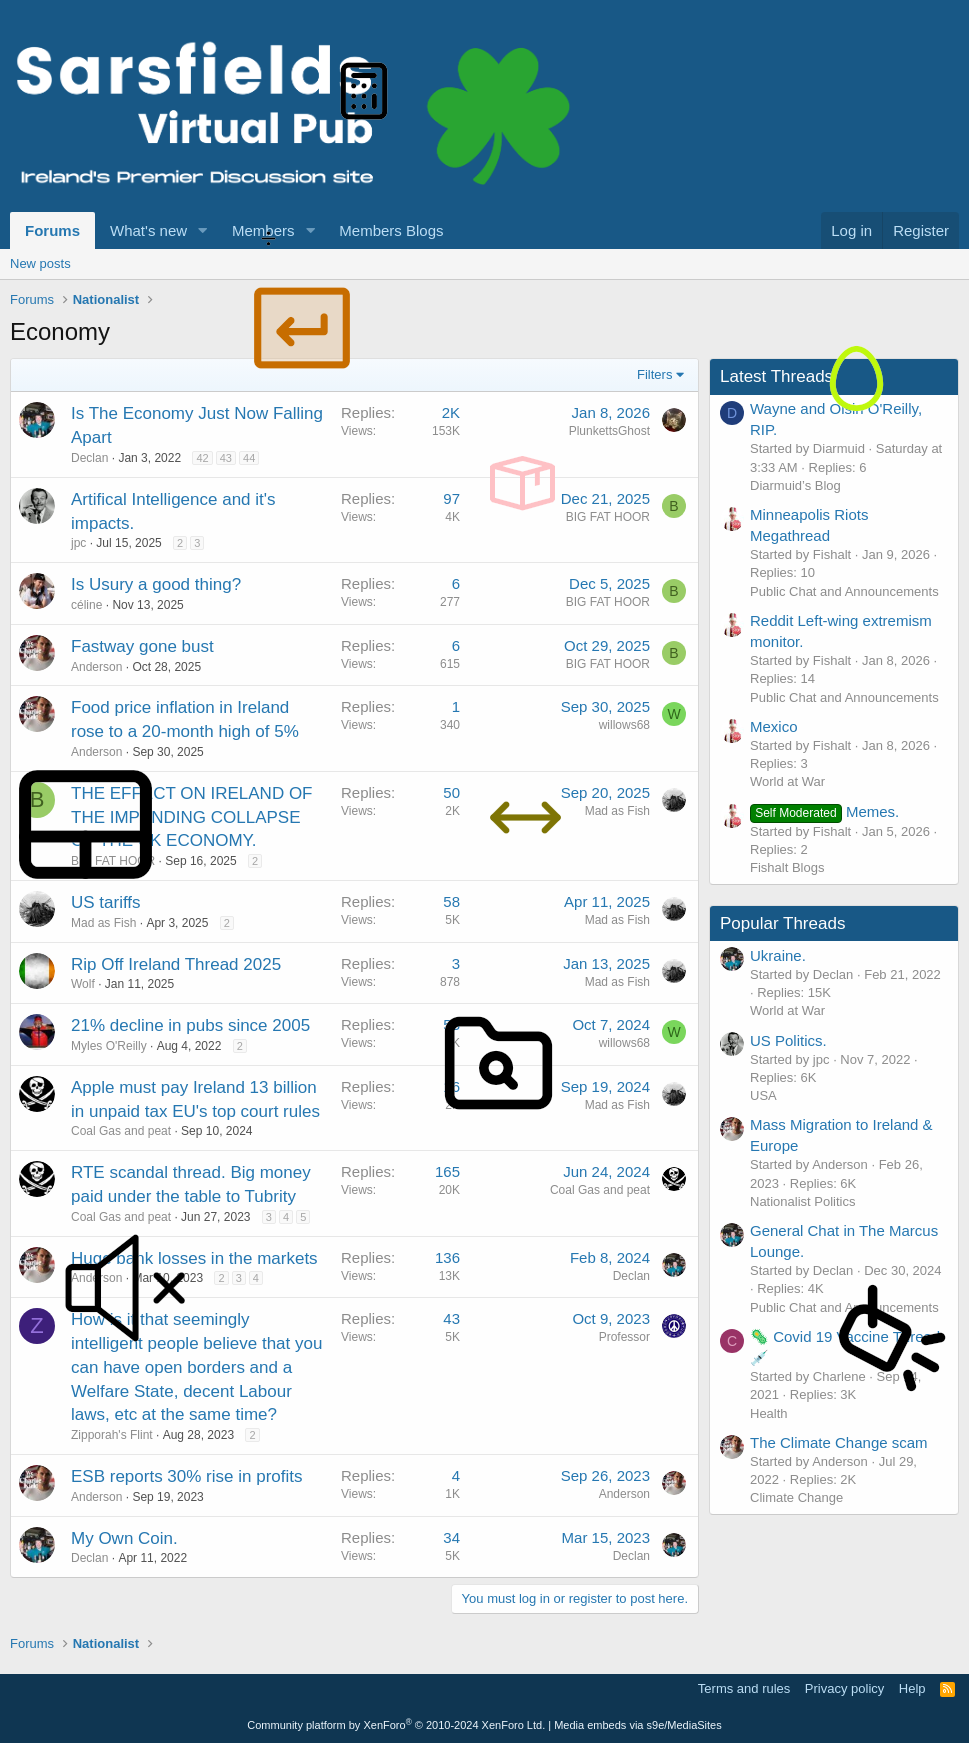 The image size is (969, 1743). I want to click on mute audio or sound, so click(123, 1288).